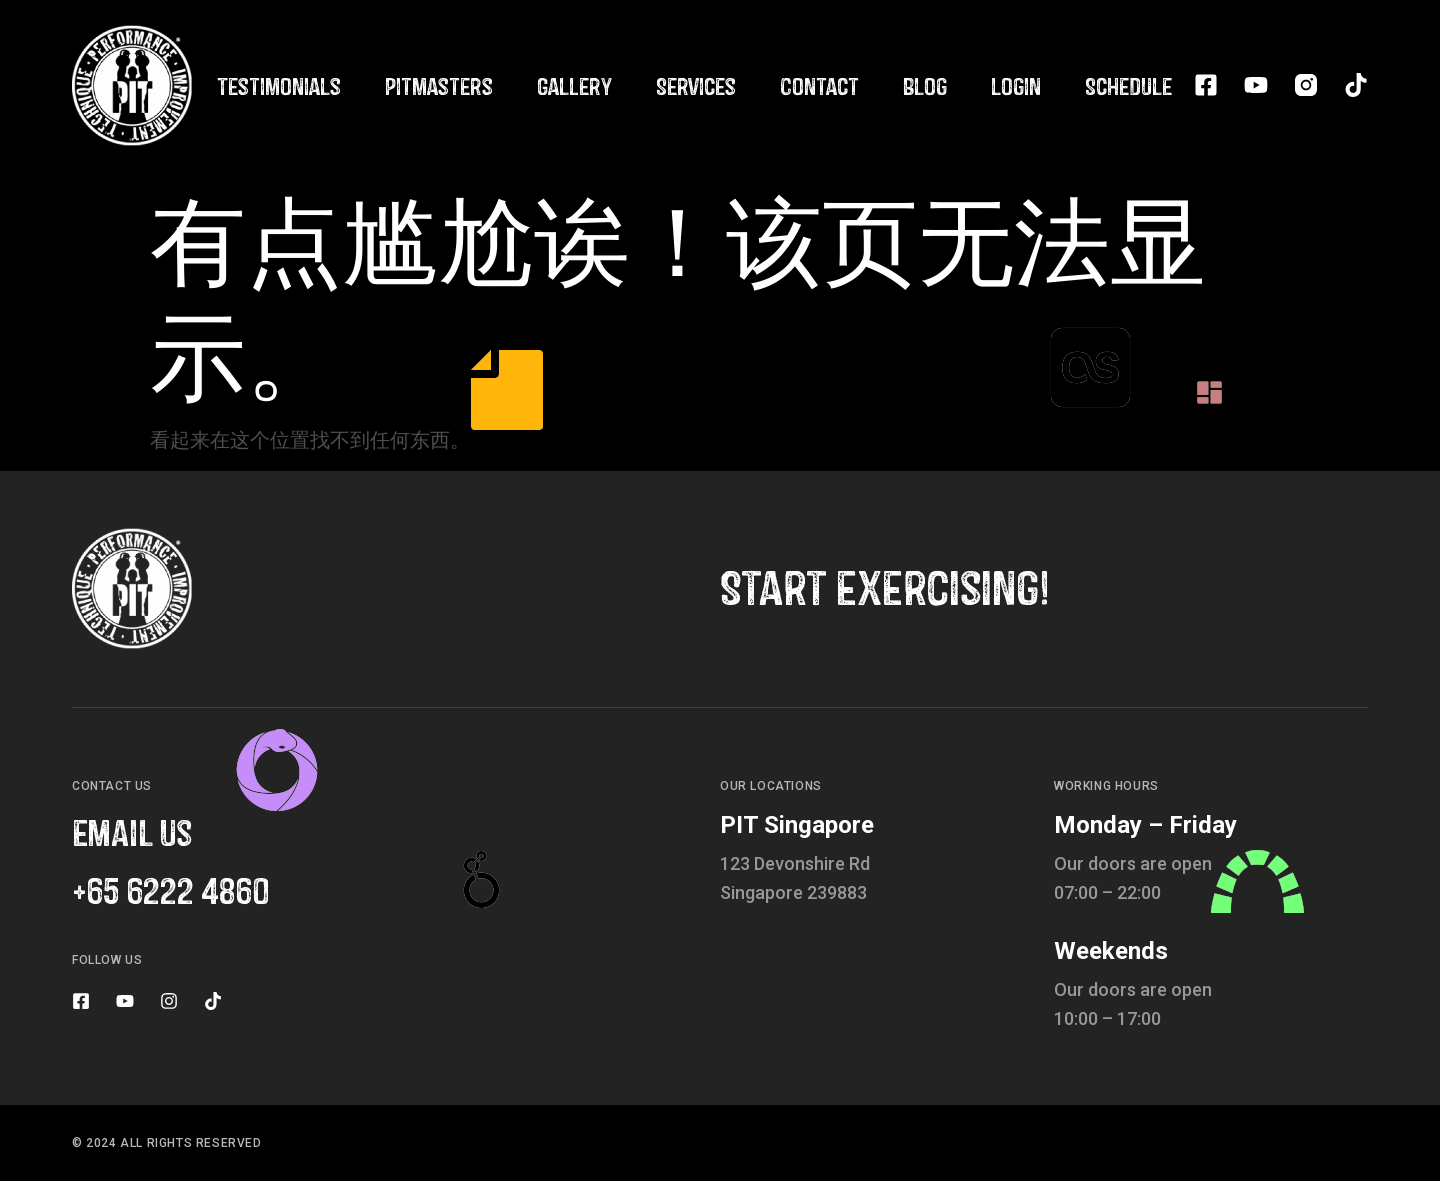  I want to click on switch to masonry grid view, so click(1209, 392).